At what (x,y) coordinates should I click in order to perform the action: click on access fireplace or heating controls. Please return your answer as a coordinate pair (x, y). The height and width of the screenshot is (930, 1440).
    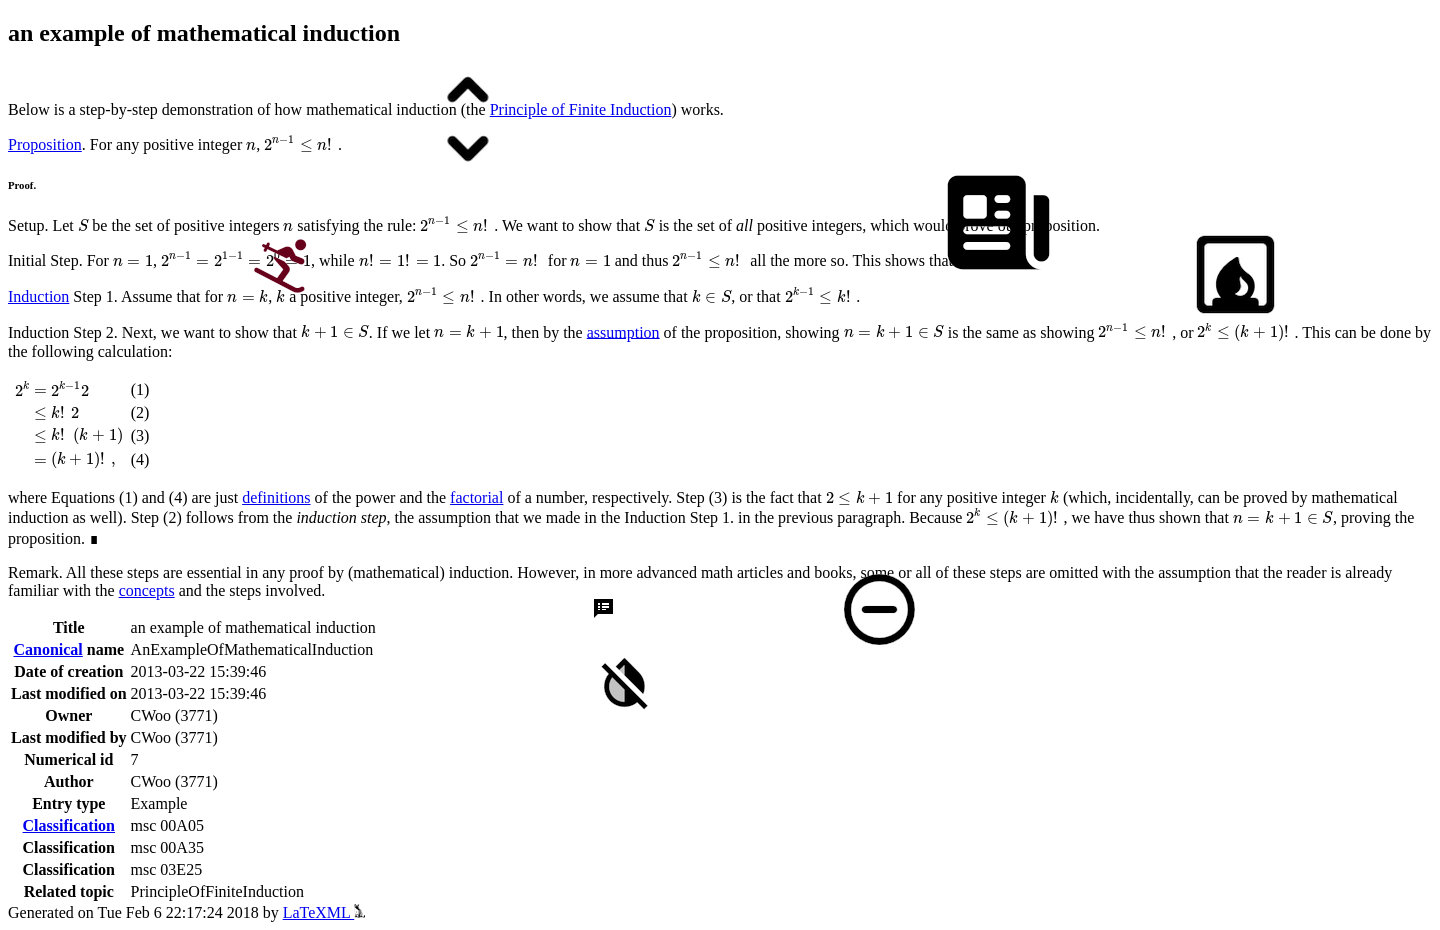
    Looking at the image, I should click on (1235, 274).